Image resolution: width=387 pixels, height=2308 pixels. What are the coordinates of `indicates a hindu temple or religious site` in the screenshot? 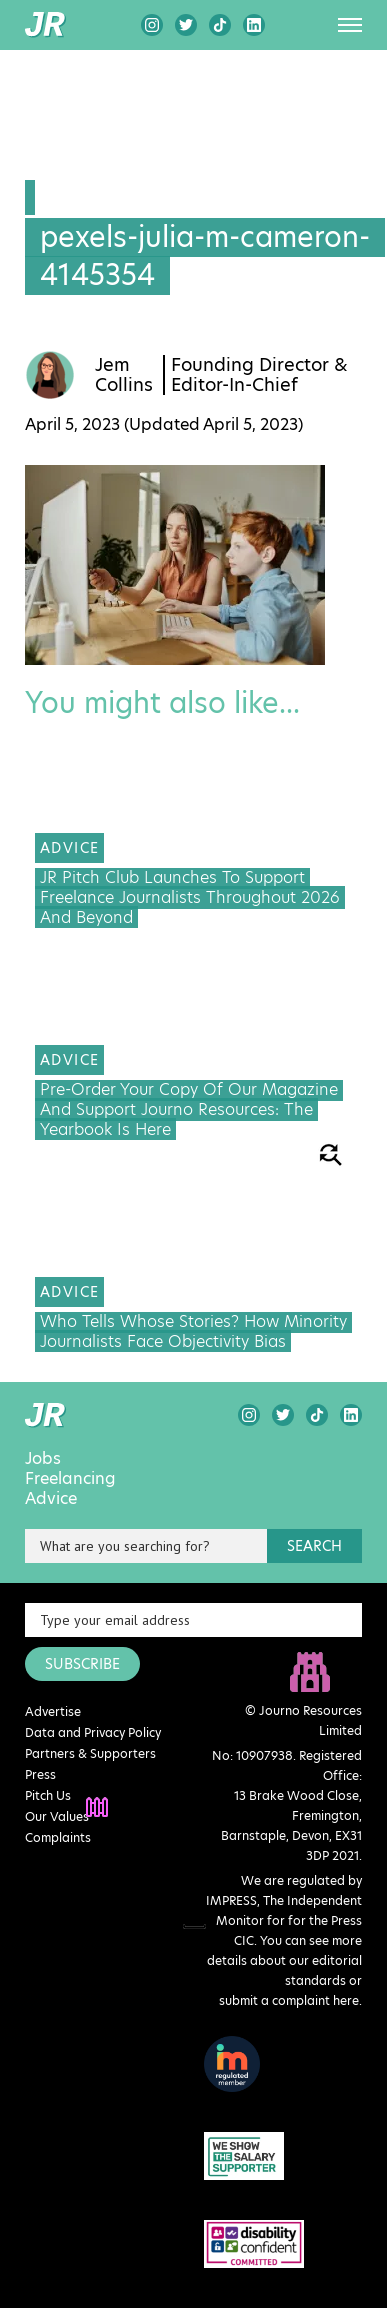 It's located at (310, 1672).